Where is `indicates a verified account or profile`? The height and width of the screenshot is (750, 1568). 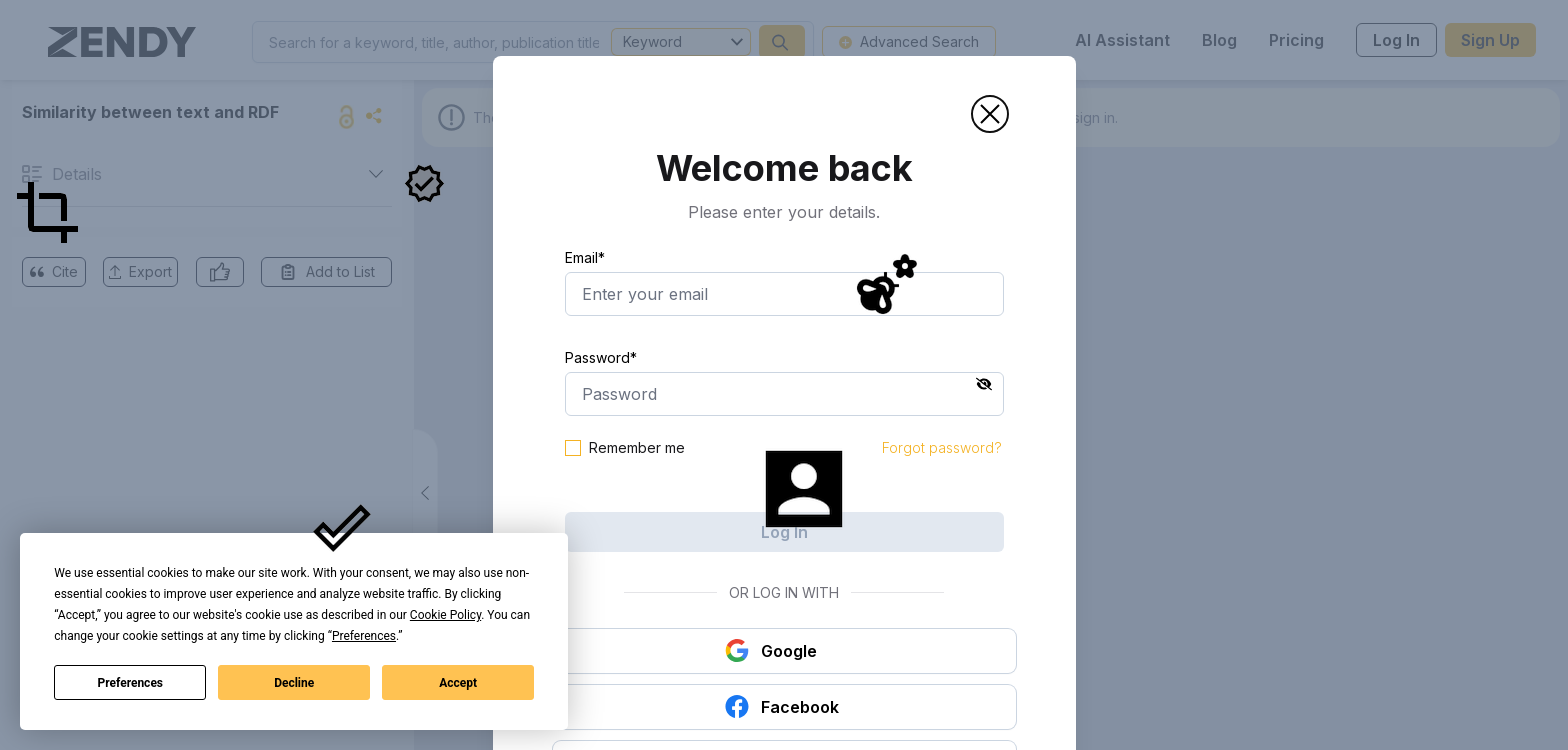 indicates a verified account or profile is located at coordinates (424, 183).